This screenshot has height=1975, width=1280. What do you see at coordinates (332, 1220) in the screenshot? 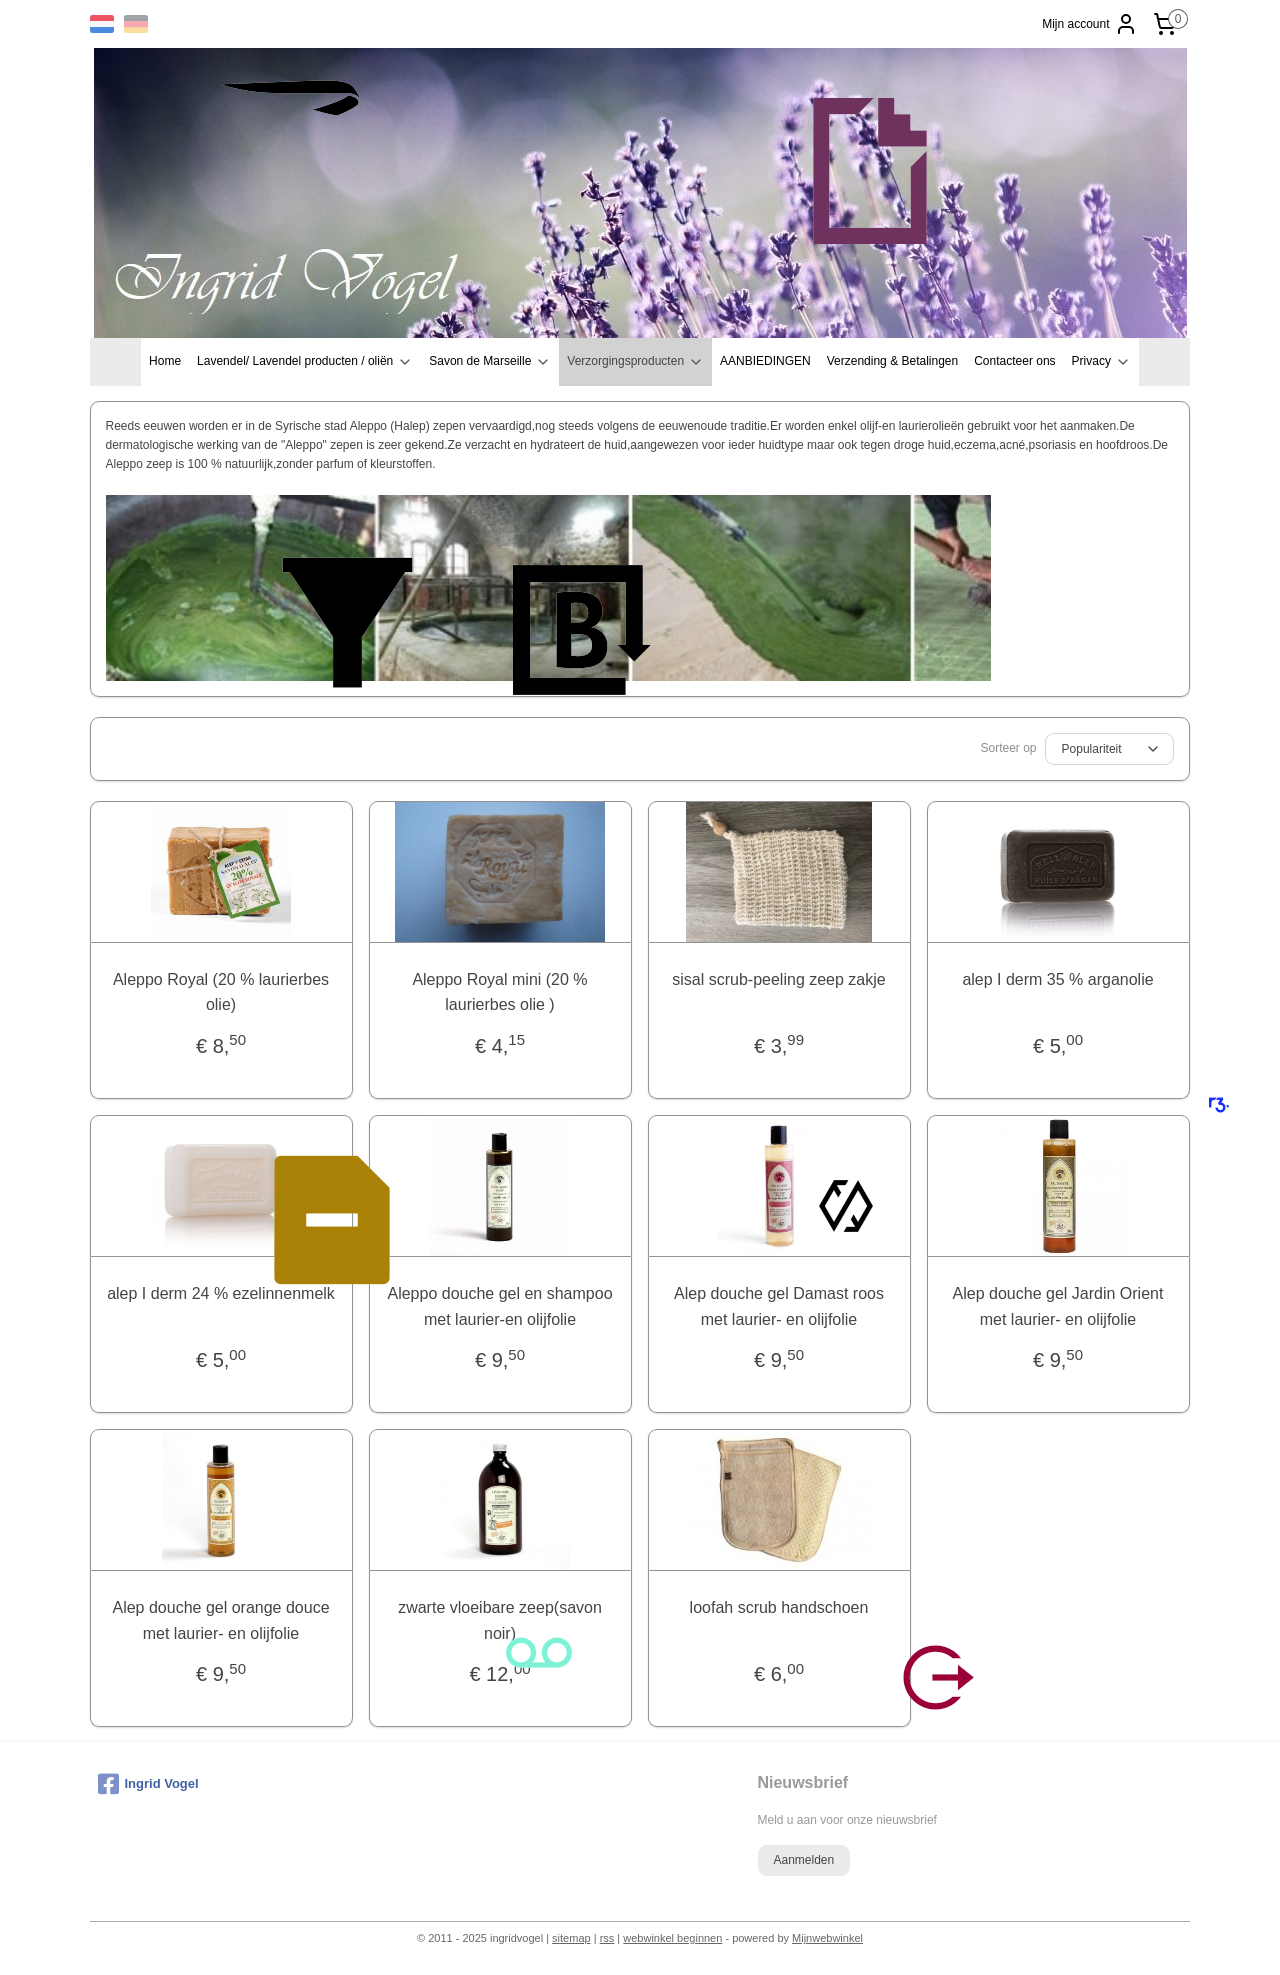
I see `reduce or compress file size` at bounding box center [332, 1220].